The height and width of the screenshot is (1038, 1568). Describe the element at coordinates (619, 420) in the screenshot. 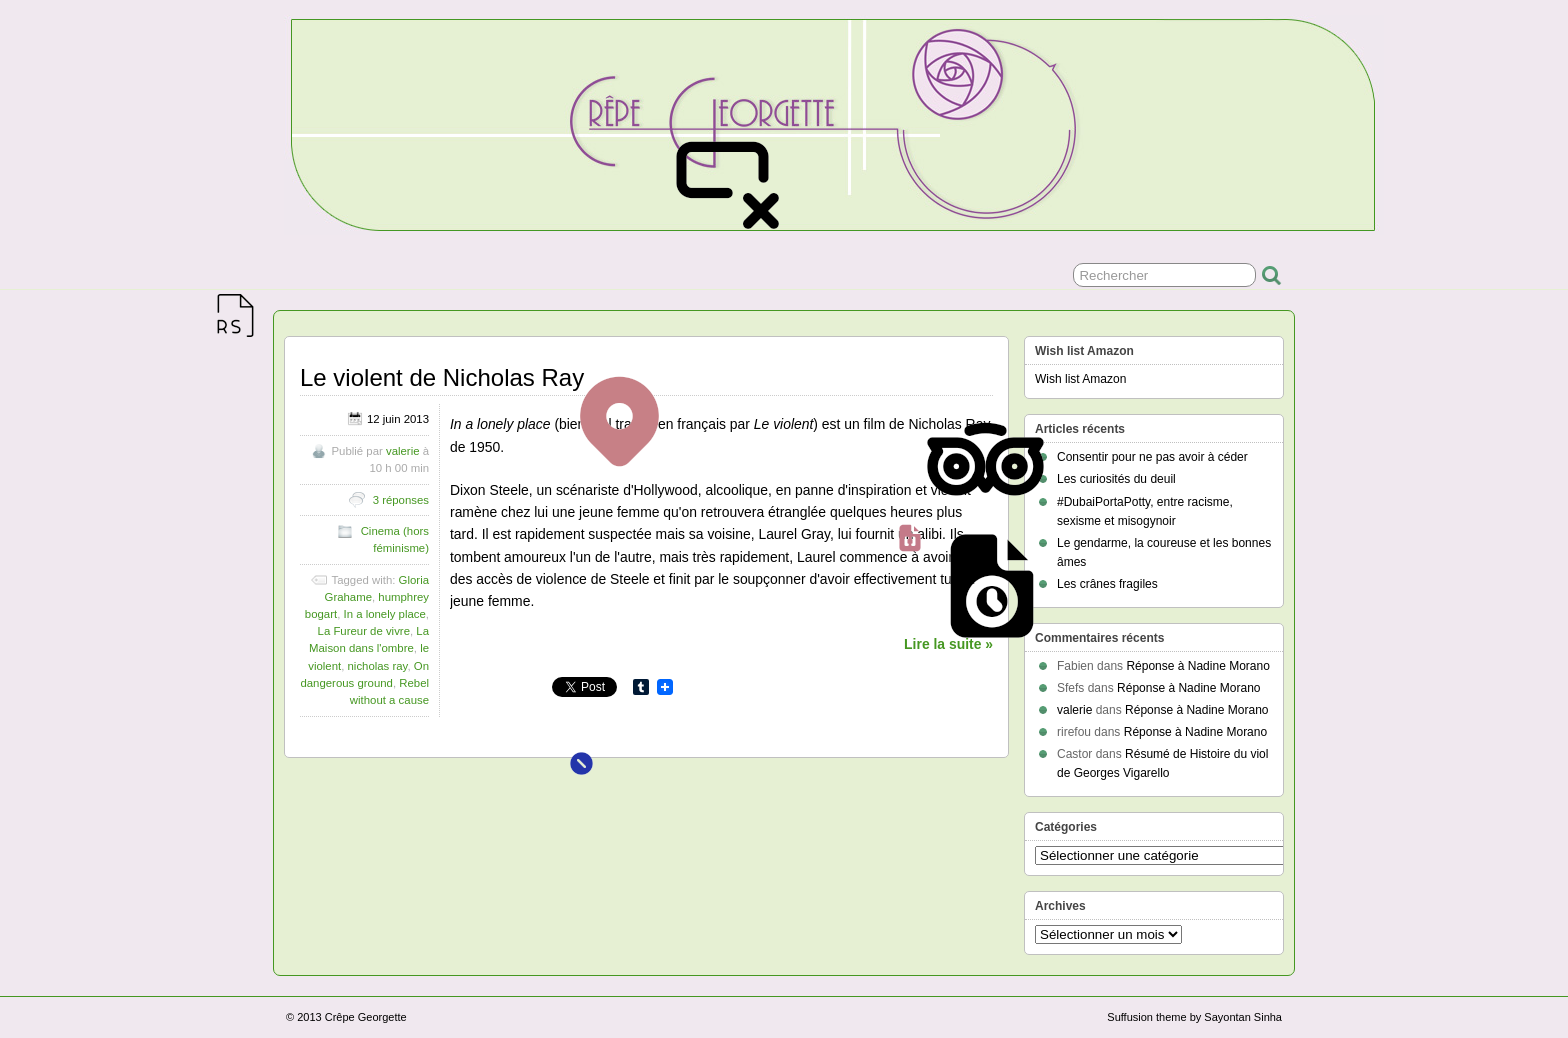

I see `view or set a location on the map` at that location.